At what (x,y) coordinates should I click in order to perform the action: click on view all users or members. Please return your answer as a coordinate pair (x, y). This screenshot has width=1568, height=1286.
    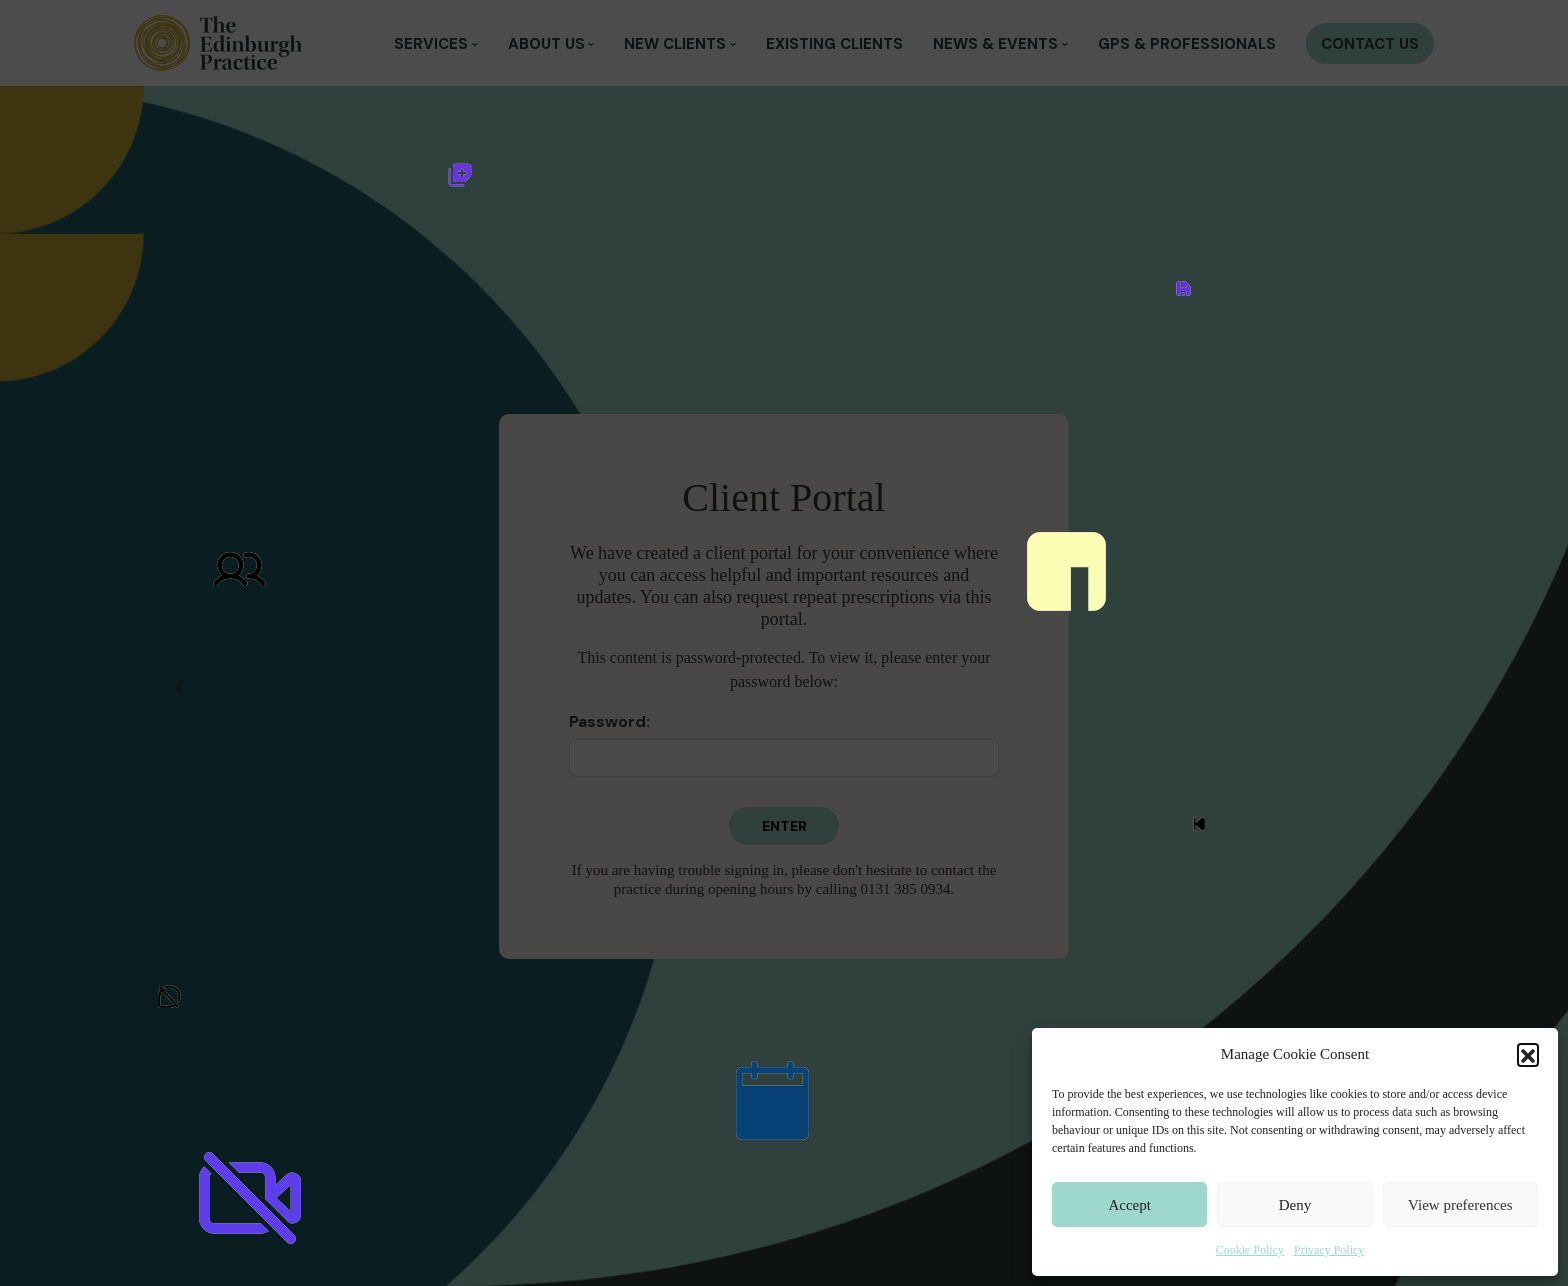
    Looking at the image, I should click on (239, 569).